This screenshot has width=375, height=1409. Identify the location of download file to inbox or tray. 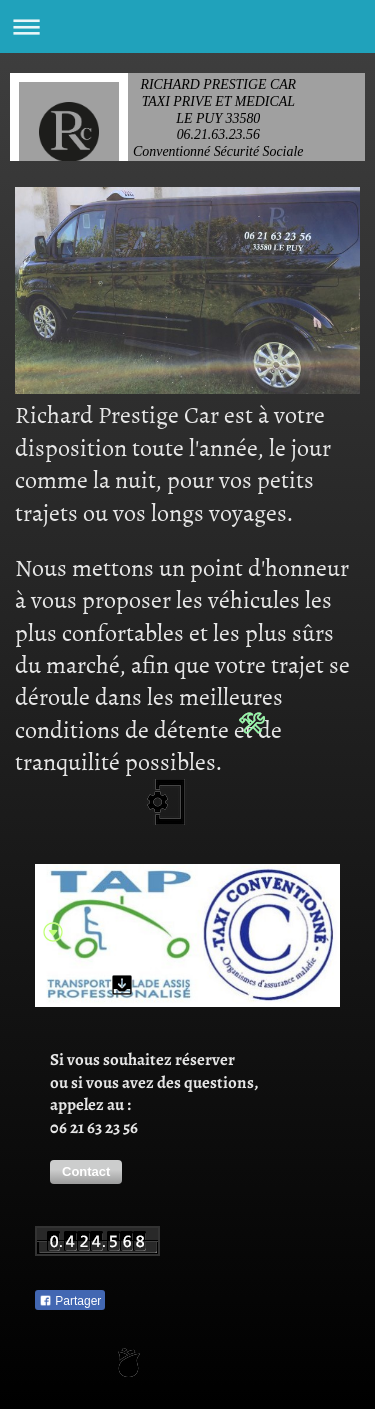
(122, 985).